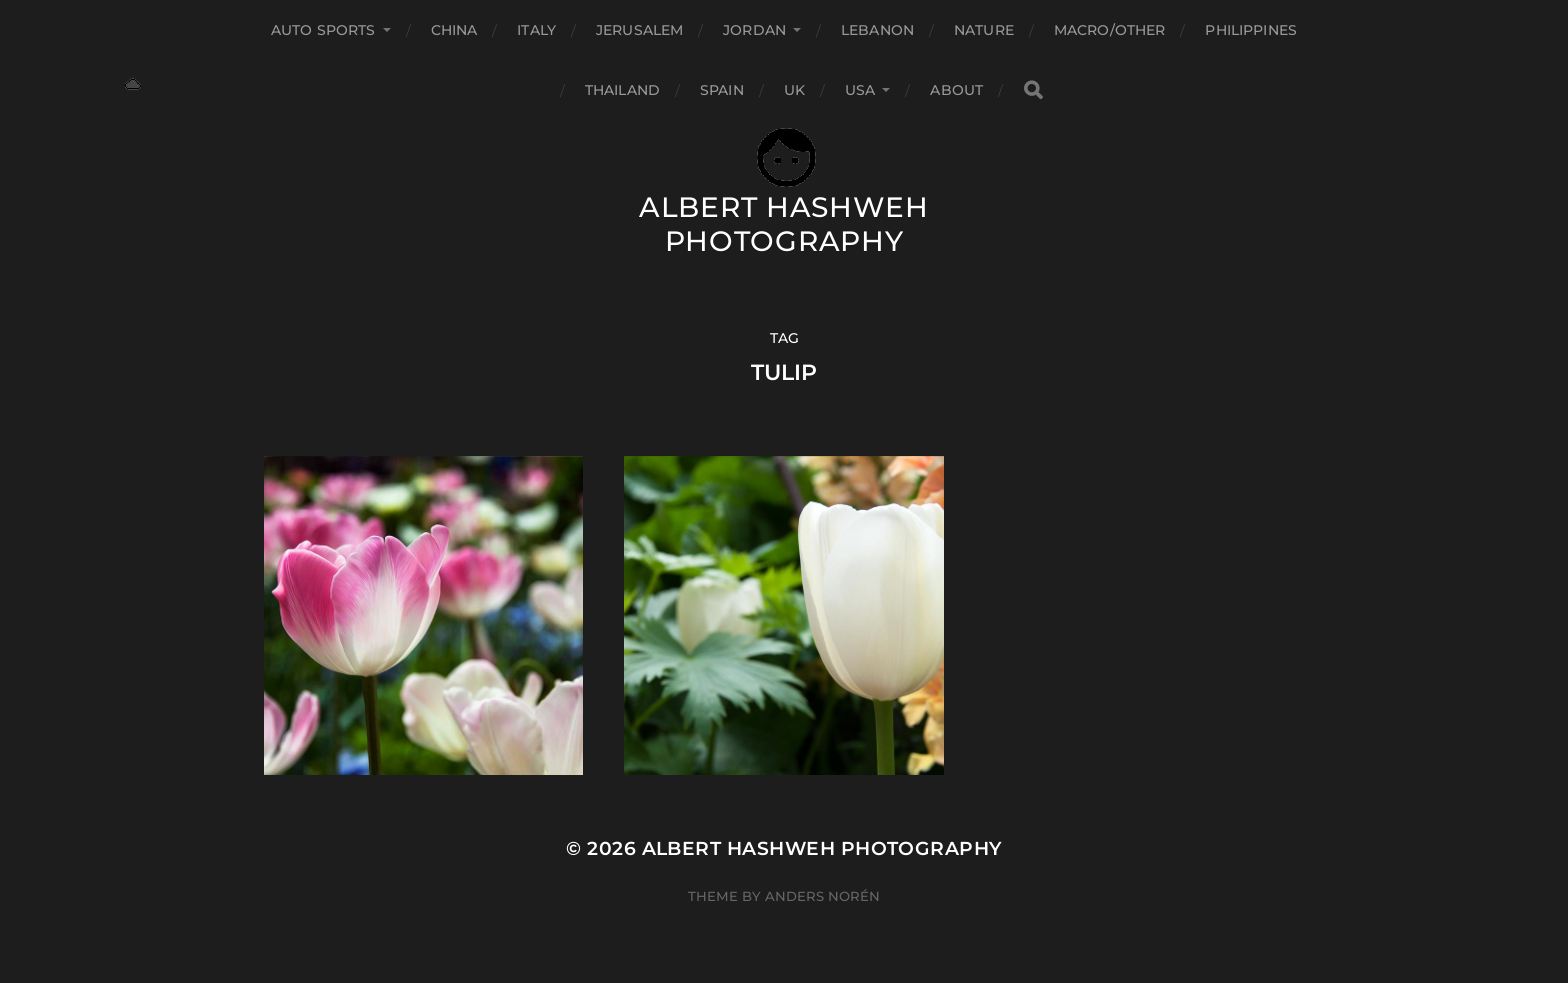 The image size is (1568, 983). Describe the element at coordinates (786, 157) in the screenshot. I see `access your profile or account settings` at that location.